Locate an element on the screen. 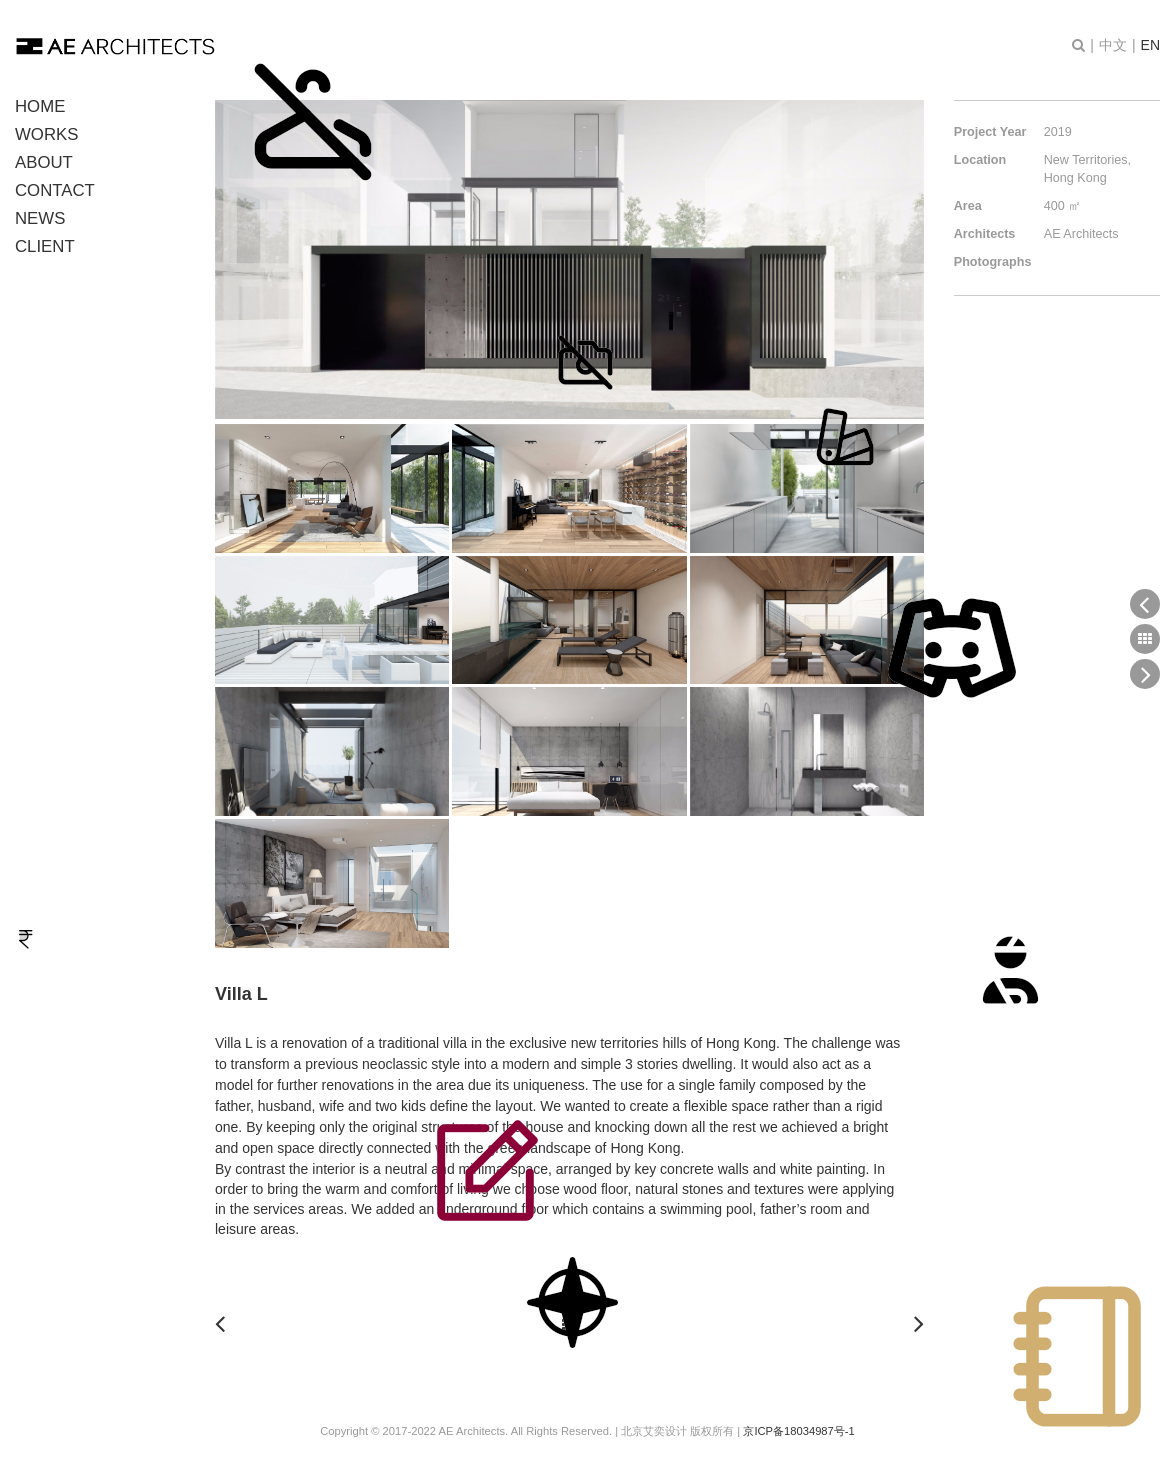 This screenshot has width=1175, height=1459. access navigation or compass features is located at coordinates (572, 1302).